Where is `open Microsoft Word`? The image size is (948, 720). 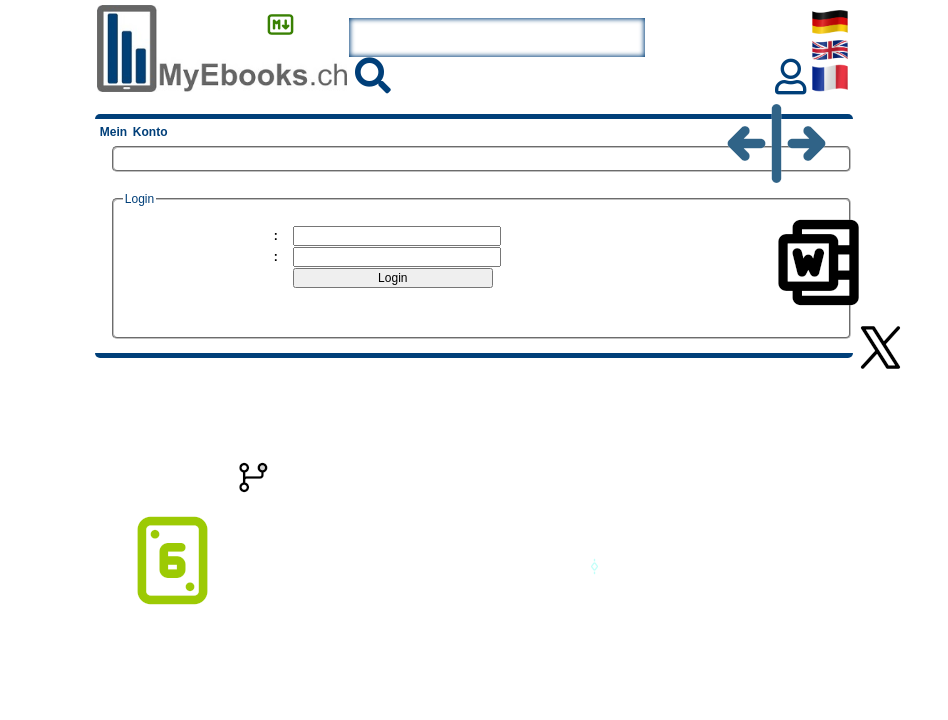
open Microsoft Word is located at coordinates (822, 262).